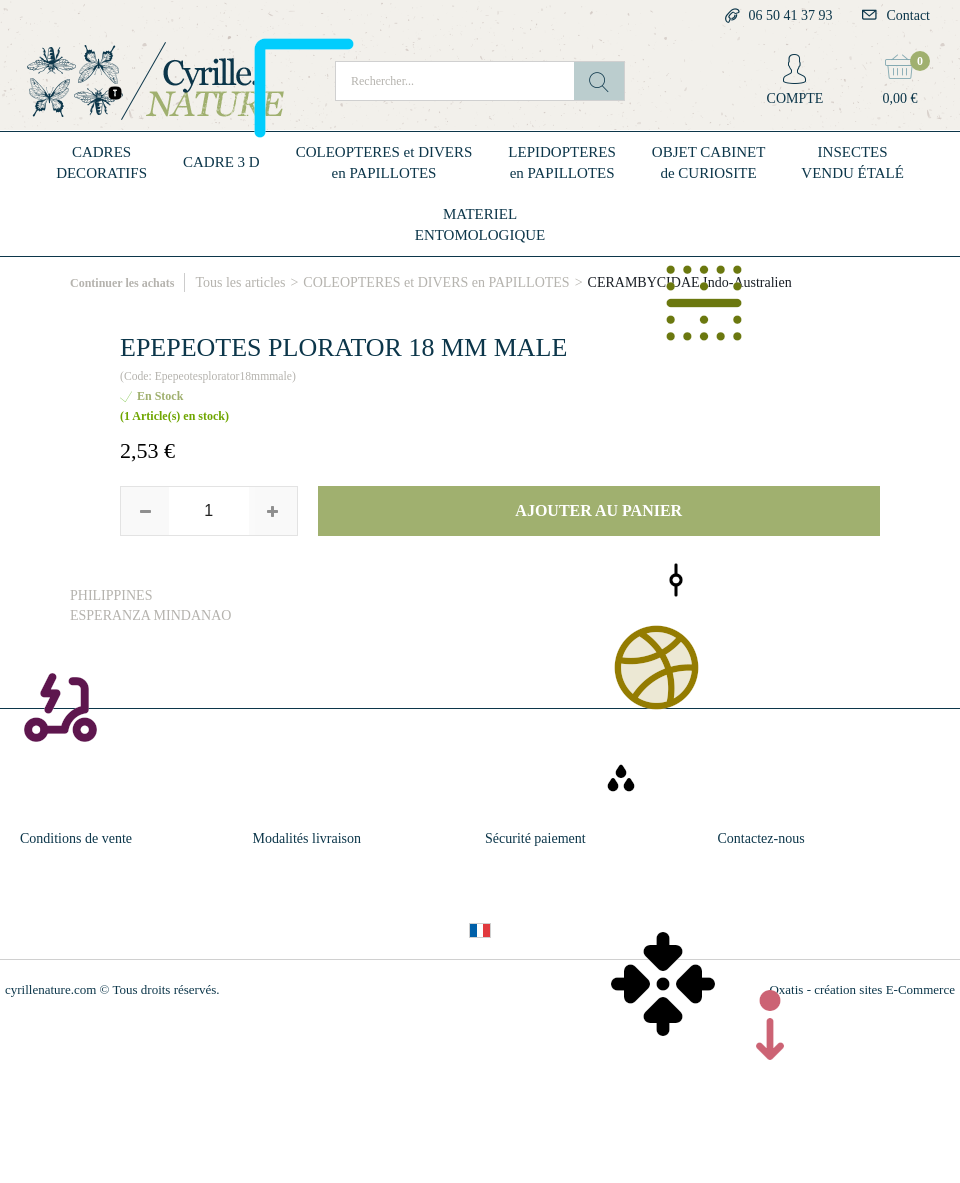 The width and height of the screenshot is (960, 1183). Describe the element at coordinates (60, 709) in the screenshot. I see `select electric scooter as transportation mode` at that location.